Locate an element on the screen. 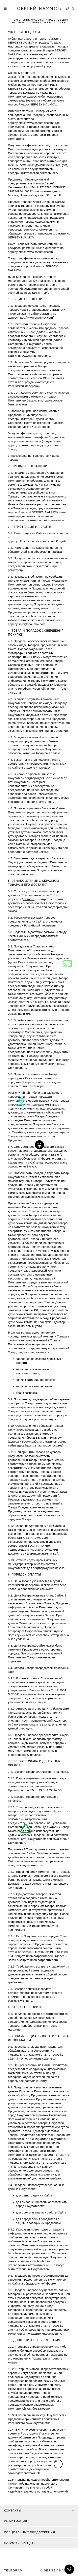 The width and height of the screenshot is (78, 2576). cast media to a nearby device is located at coordinates (67, 963).